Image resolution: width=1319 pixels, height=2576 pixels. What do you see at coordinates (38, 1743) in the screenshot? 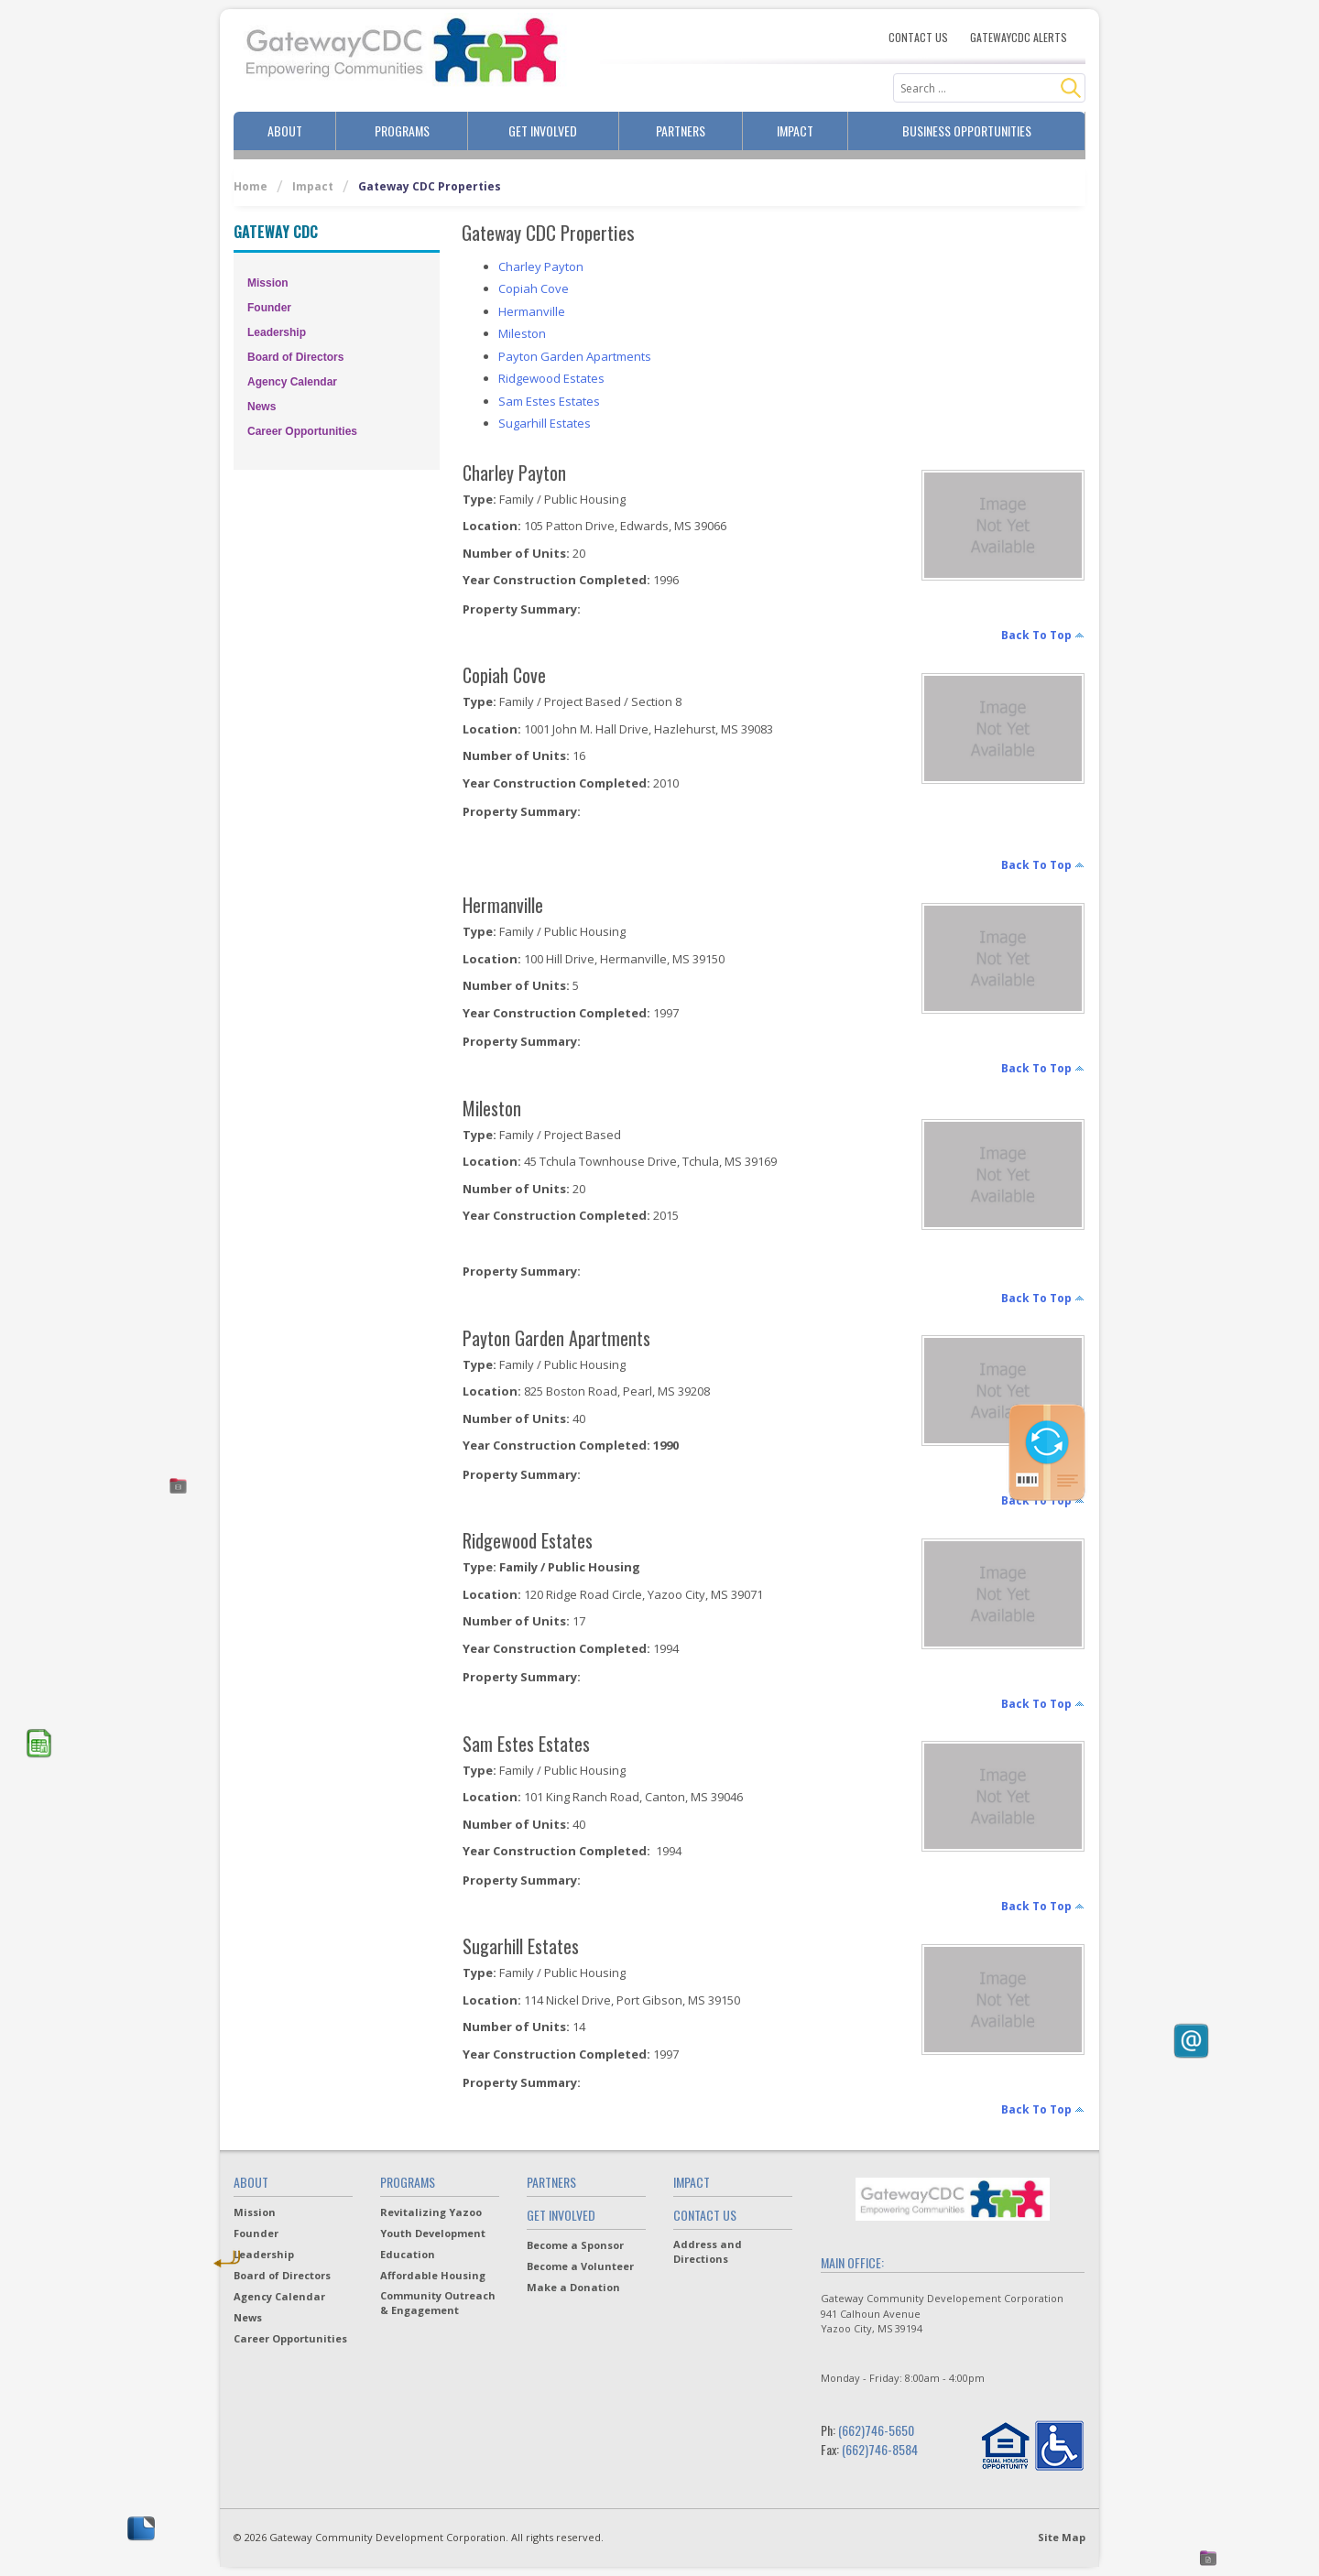
I see `open a libreoffice calc spreadsheet file` at bounding box center [38, 1743].